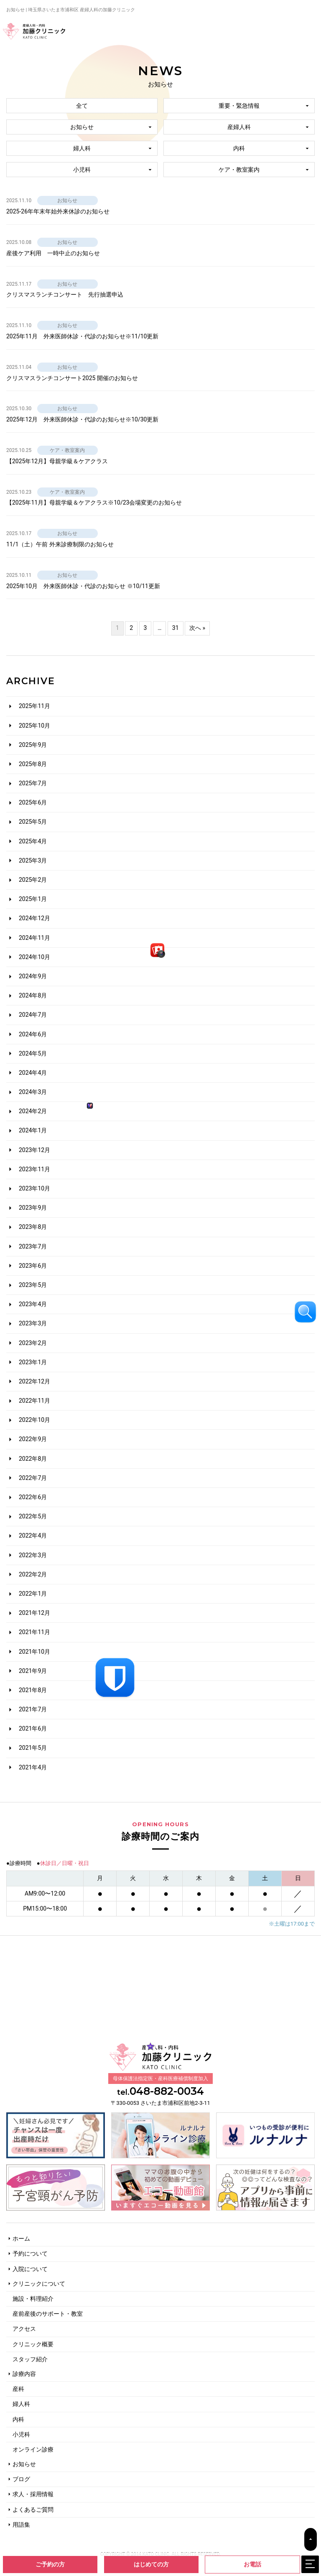  I want to click on open the journal app, so click(90, 1106).